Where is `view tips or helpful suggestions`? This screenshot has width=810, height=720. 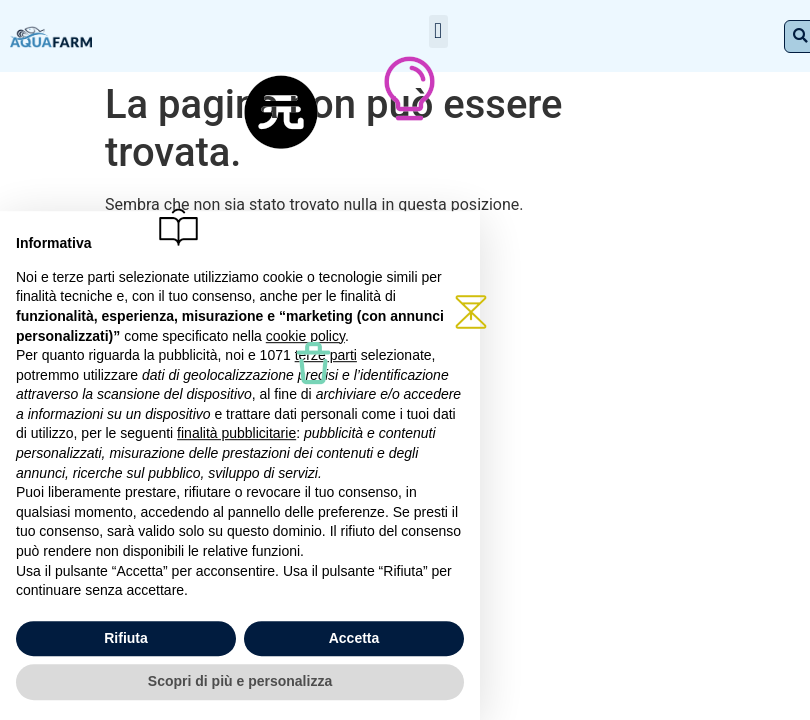
view tips or helpful suggestions is located at coordinates (409, 88).